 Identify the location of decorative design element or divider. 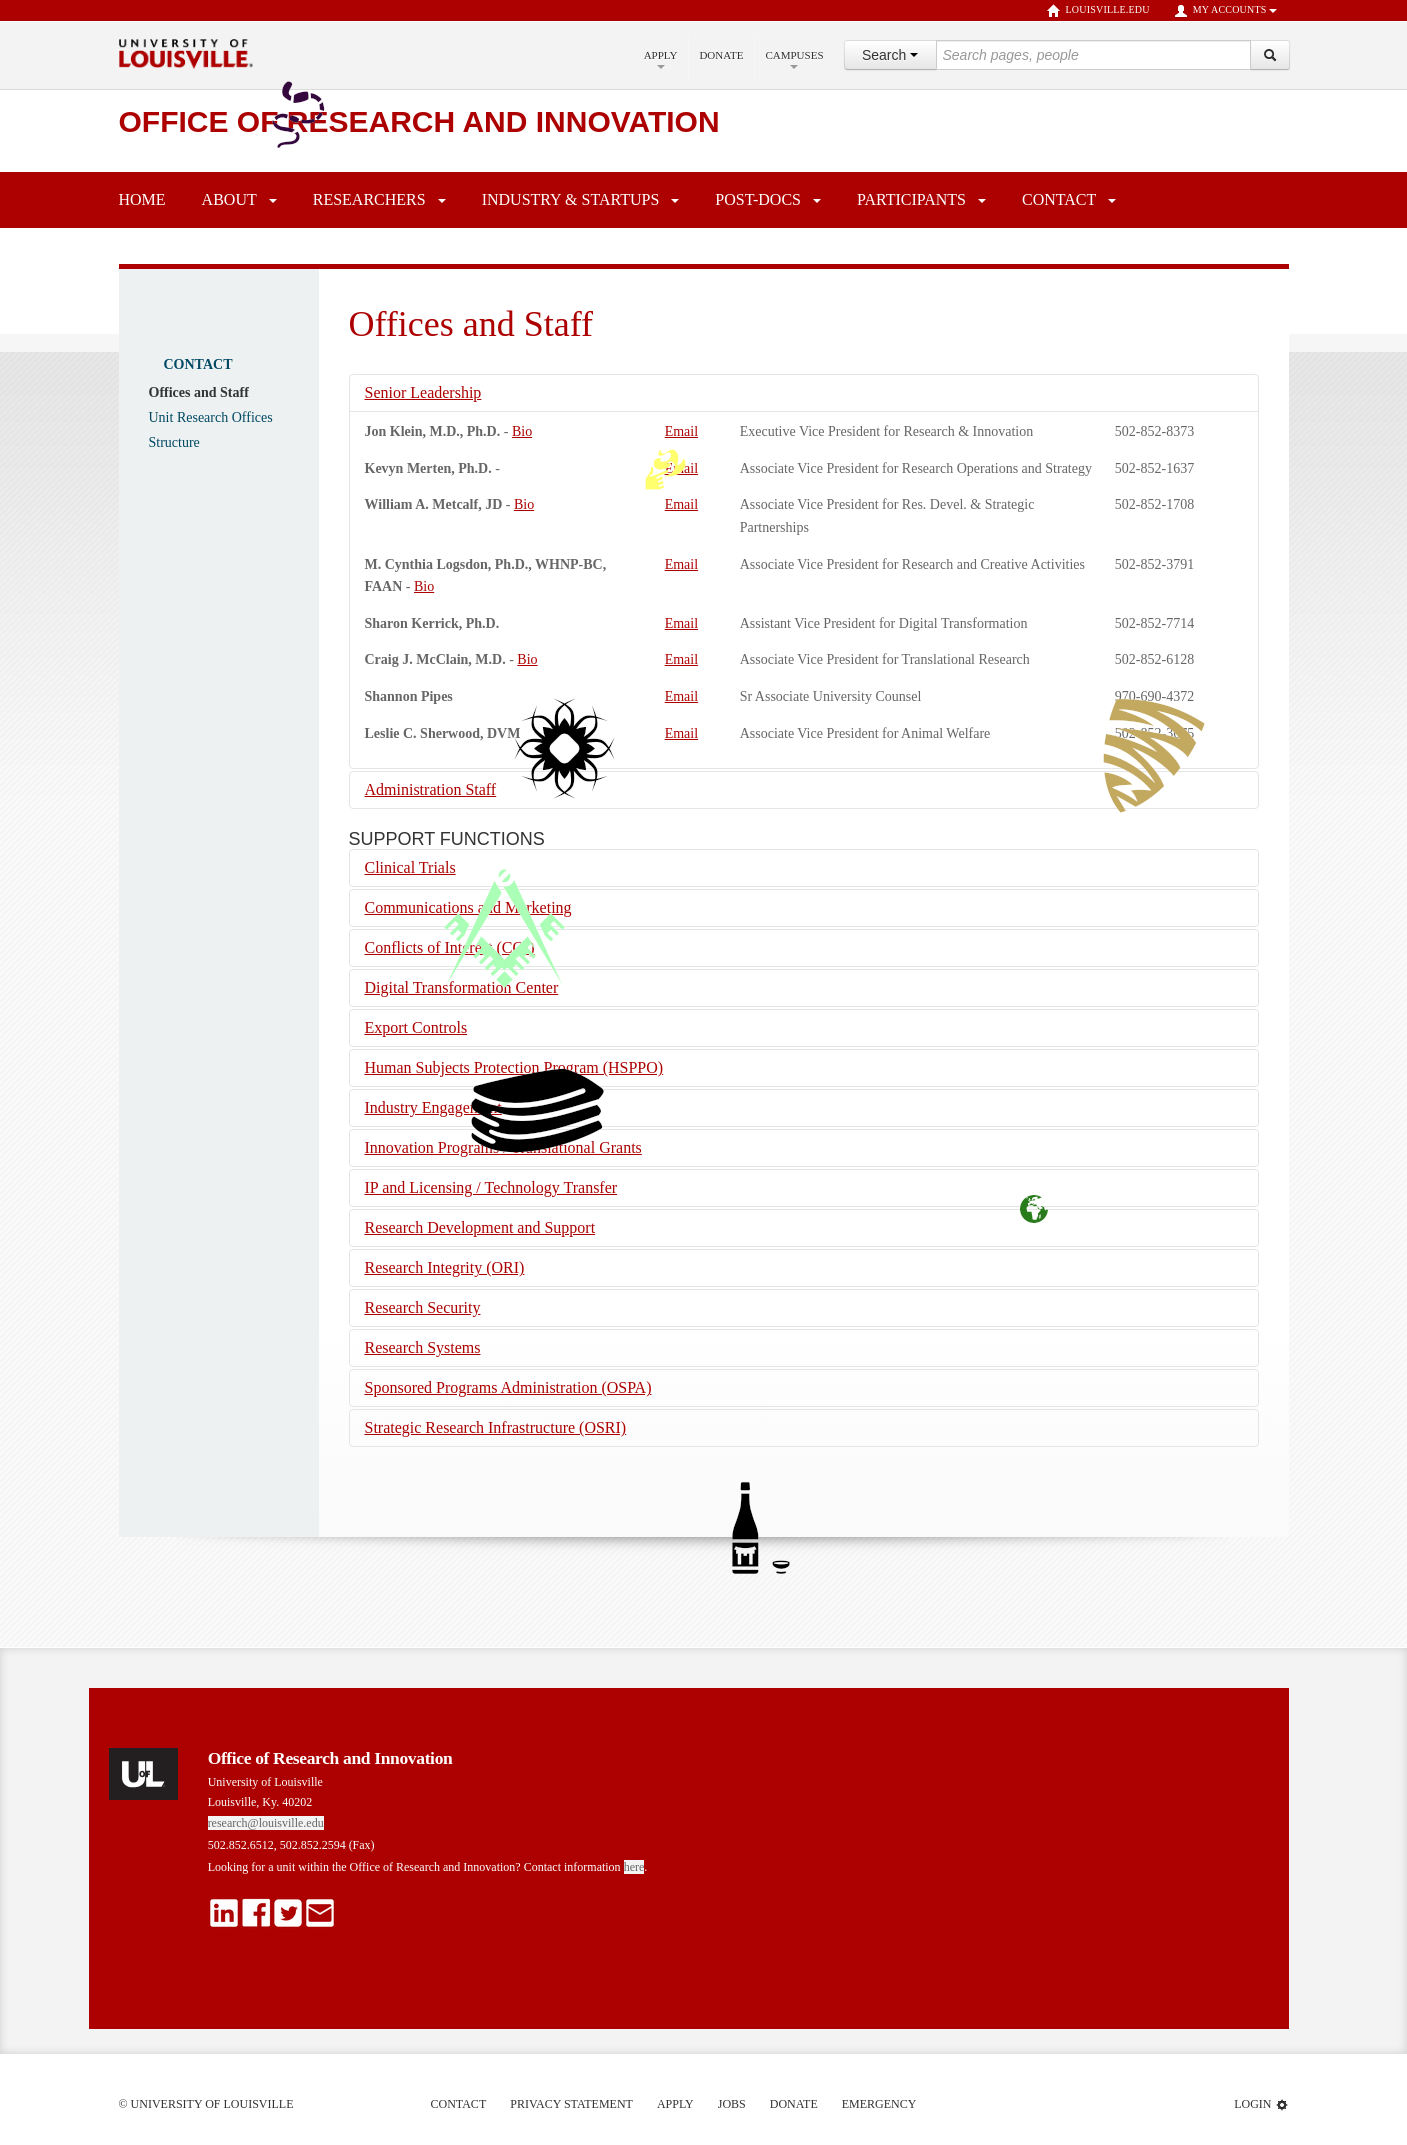
(564, 748).